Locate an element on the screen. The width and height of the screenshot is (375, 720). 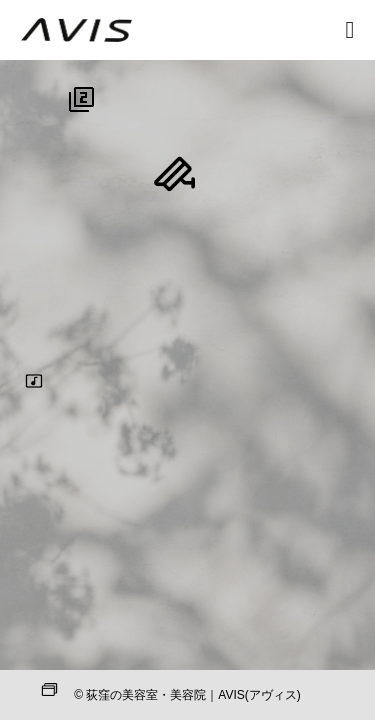
indicates 2 items selected or stacked is located at coordinates (81, 99).